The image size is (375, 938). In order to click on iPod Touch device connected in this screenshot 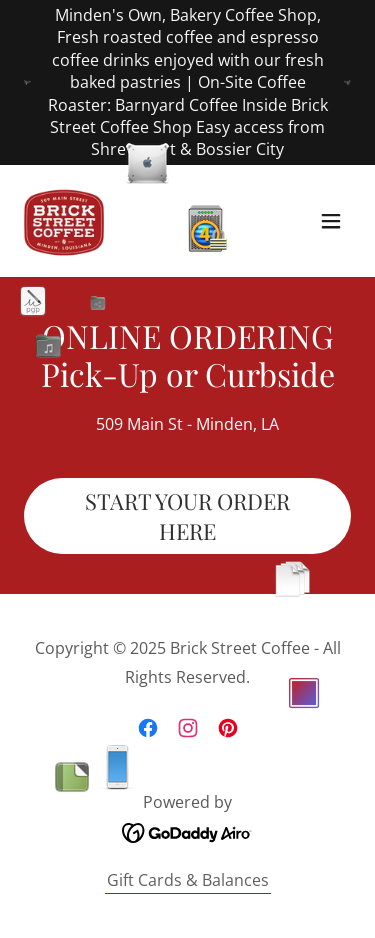, I will do `click(117, 767)`.